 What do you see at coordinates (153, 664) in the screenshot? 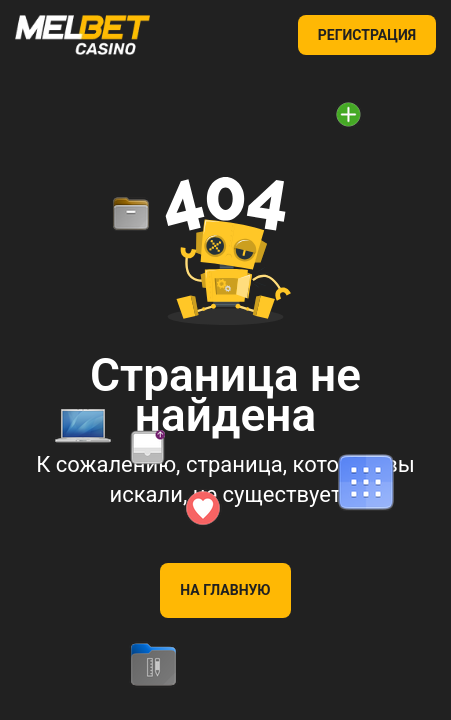
I see `open templates folder` at bounding box center [153, 664].